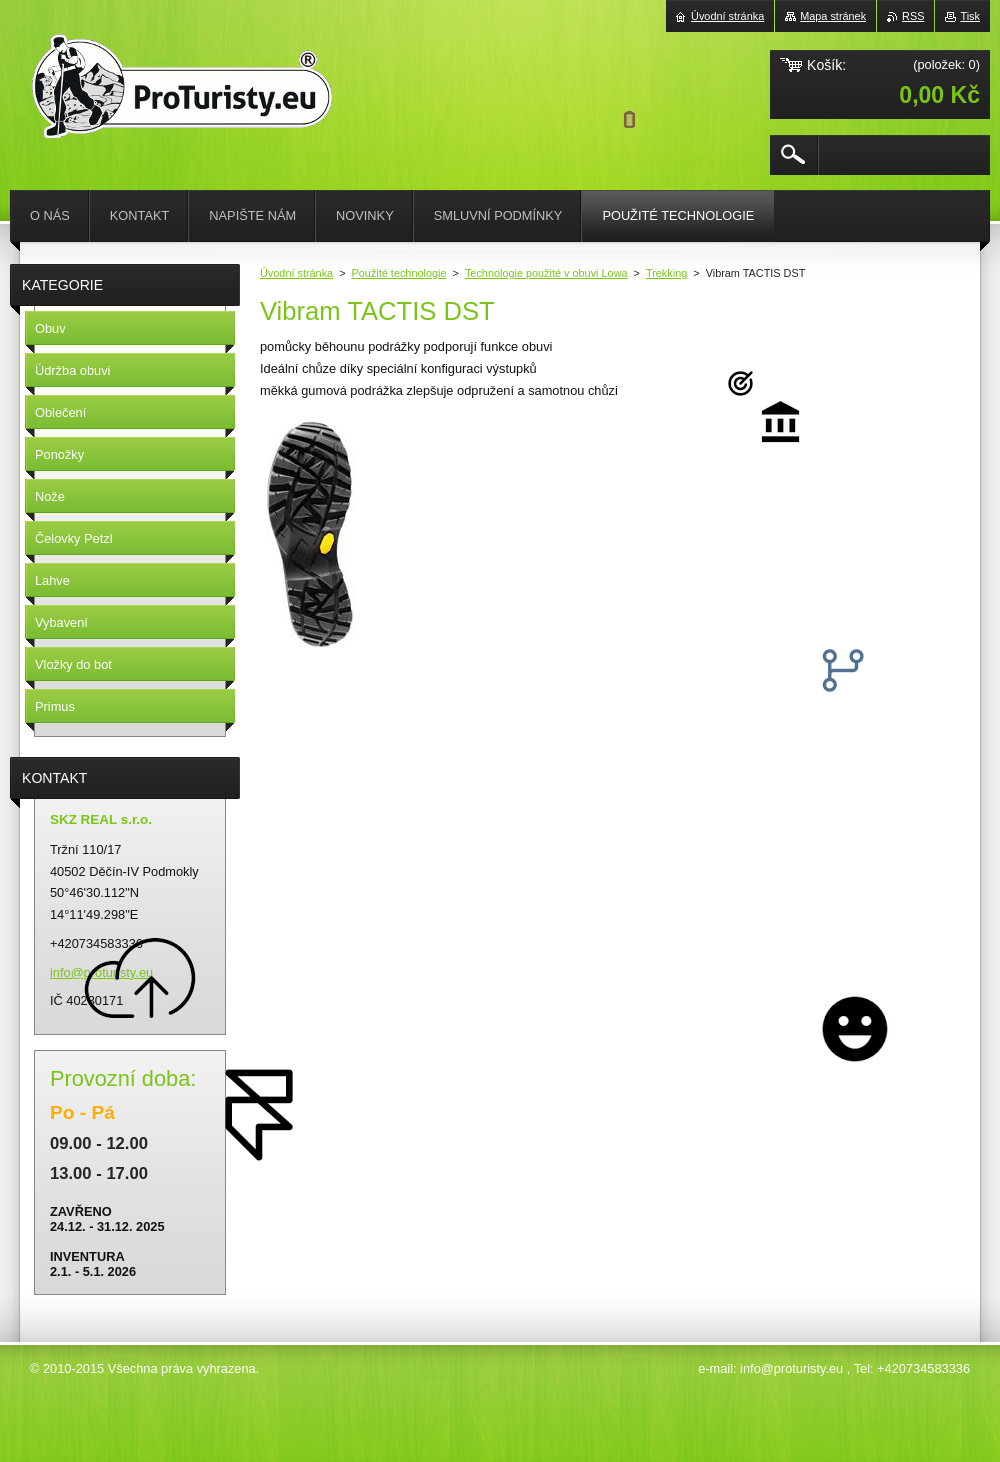 This screenshot has height=1462, width=1000. What do you see at coordinates (840, 670) in the screenshot?
I see `view repository branches` at bounding box center [840, 670].